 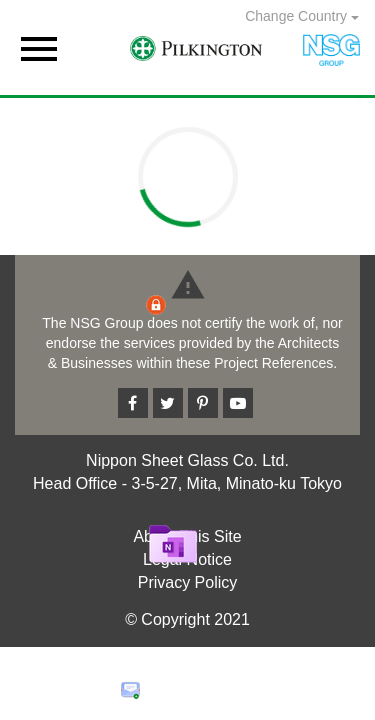 I want to click on open folder containing Microsoft OneNote files, so click(x=173, y=545).